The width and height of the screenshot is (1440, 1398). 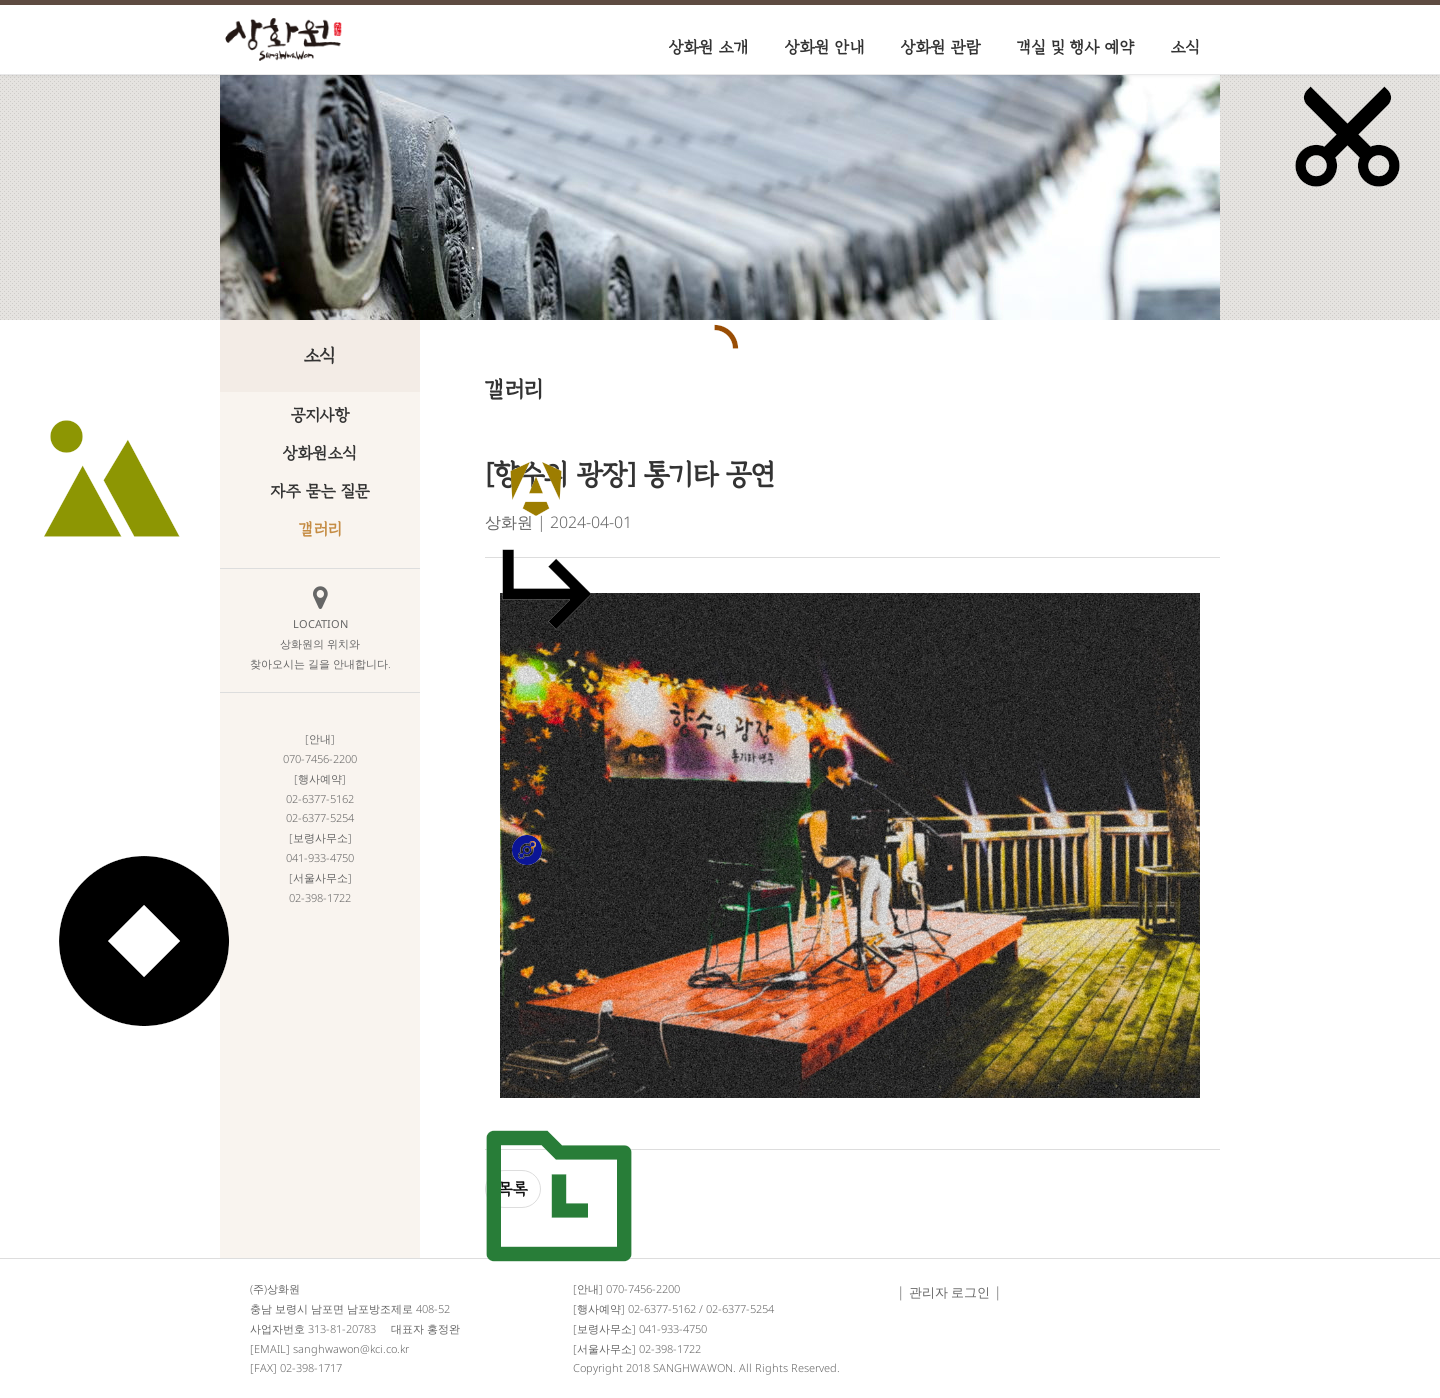 What do you see at coordinates (1347, 134) in the screenshot?
I see `cut selected content` at bounding box center [1347, 134].